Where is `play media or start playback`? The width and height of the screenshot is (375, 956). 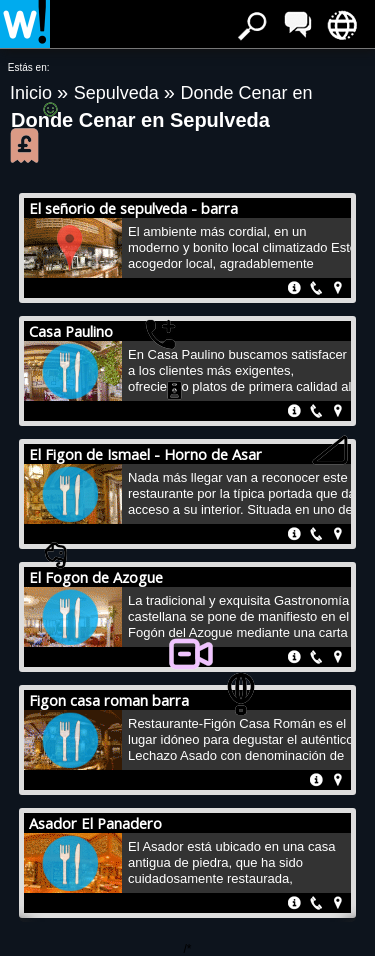
play media or start playback is located at coordinates (330, 450).